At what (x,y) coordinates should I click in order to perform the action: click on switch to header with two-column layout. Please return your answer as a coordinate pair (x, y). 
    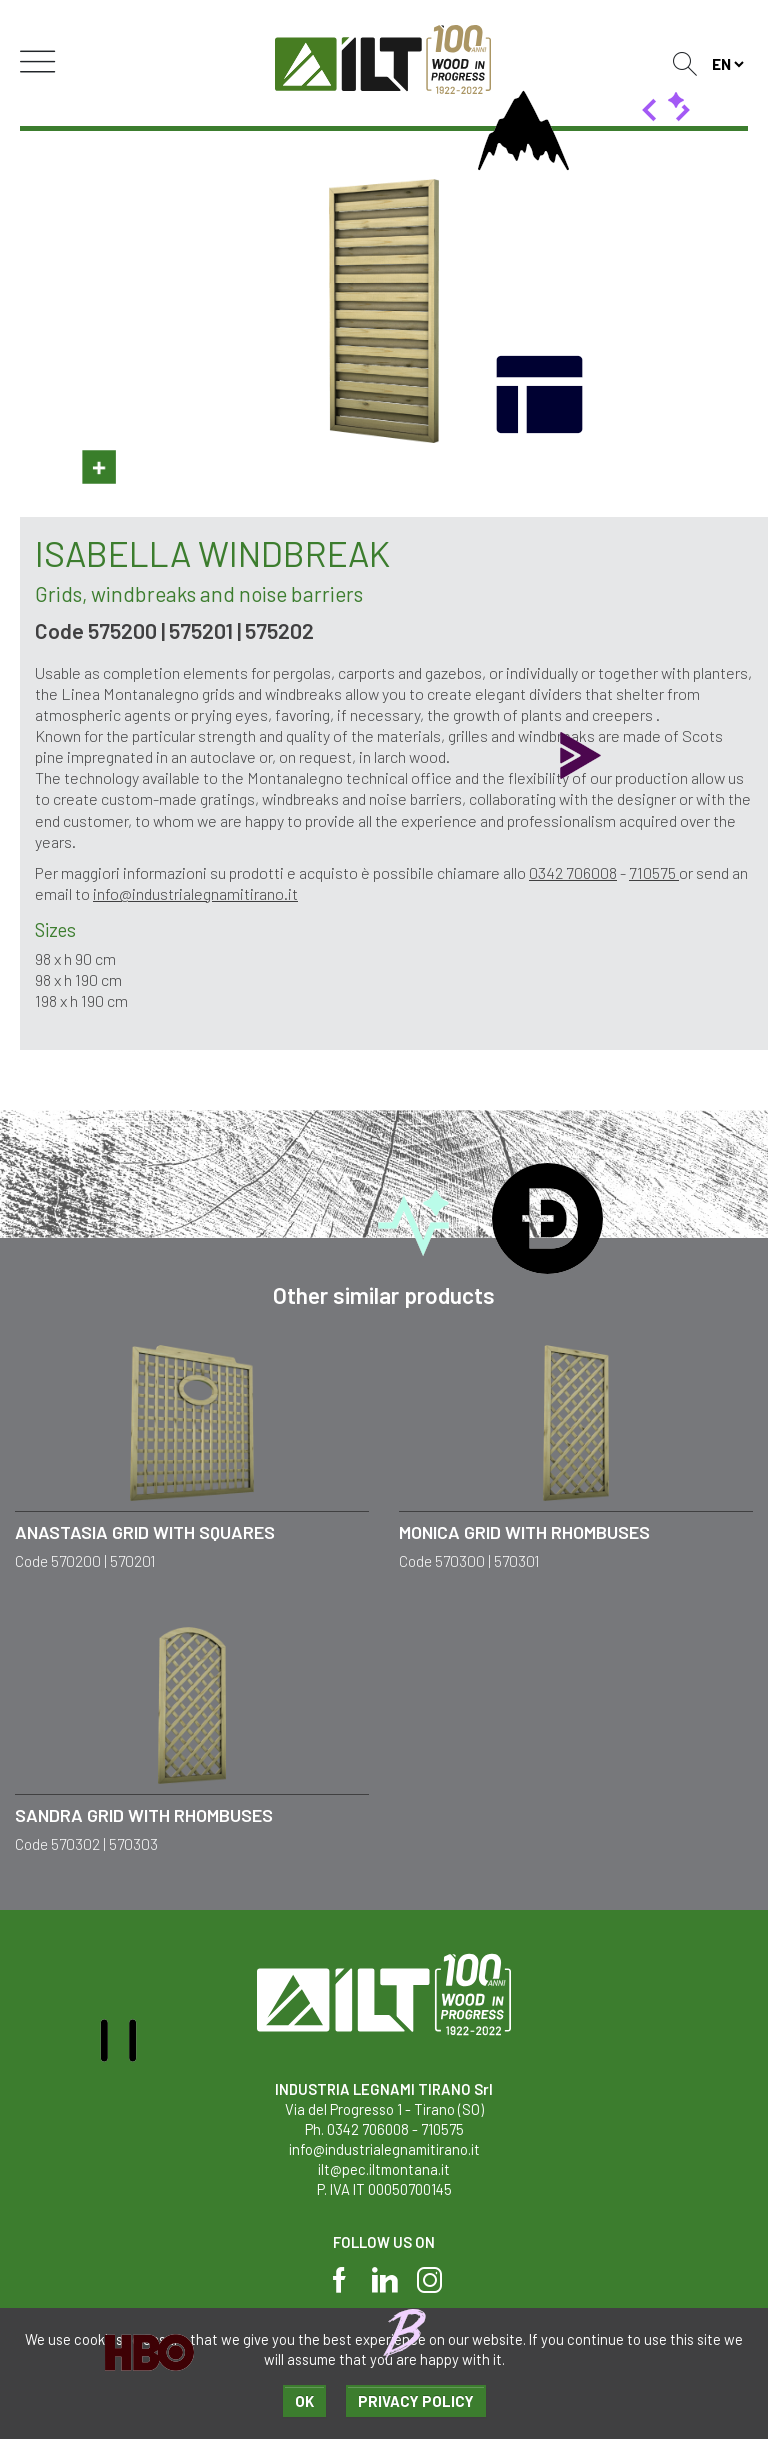
    Looking at the image, I should click on (539, 394).